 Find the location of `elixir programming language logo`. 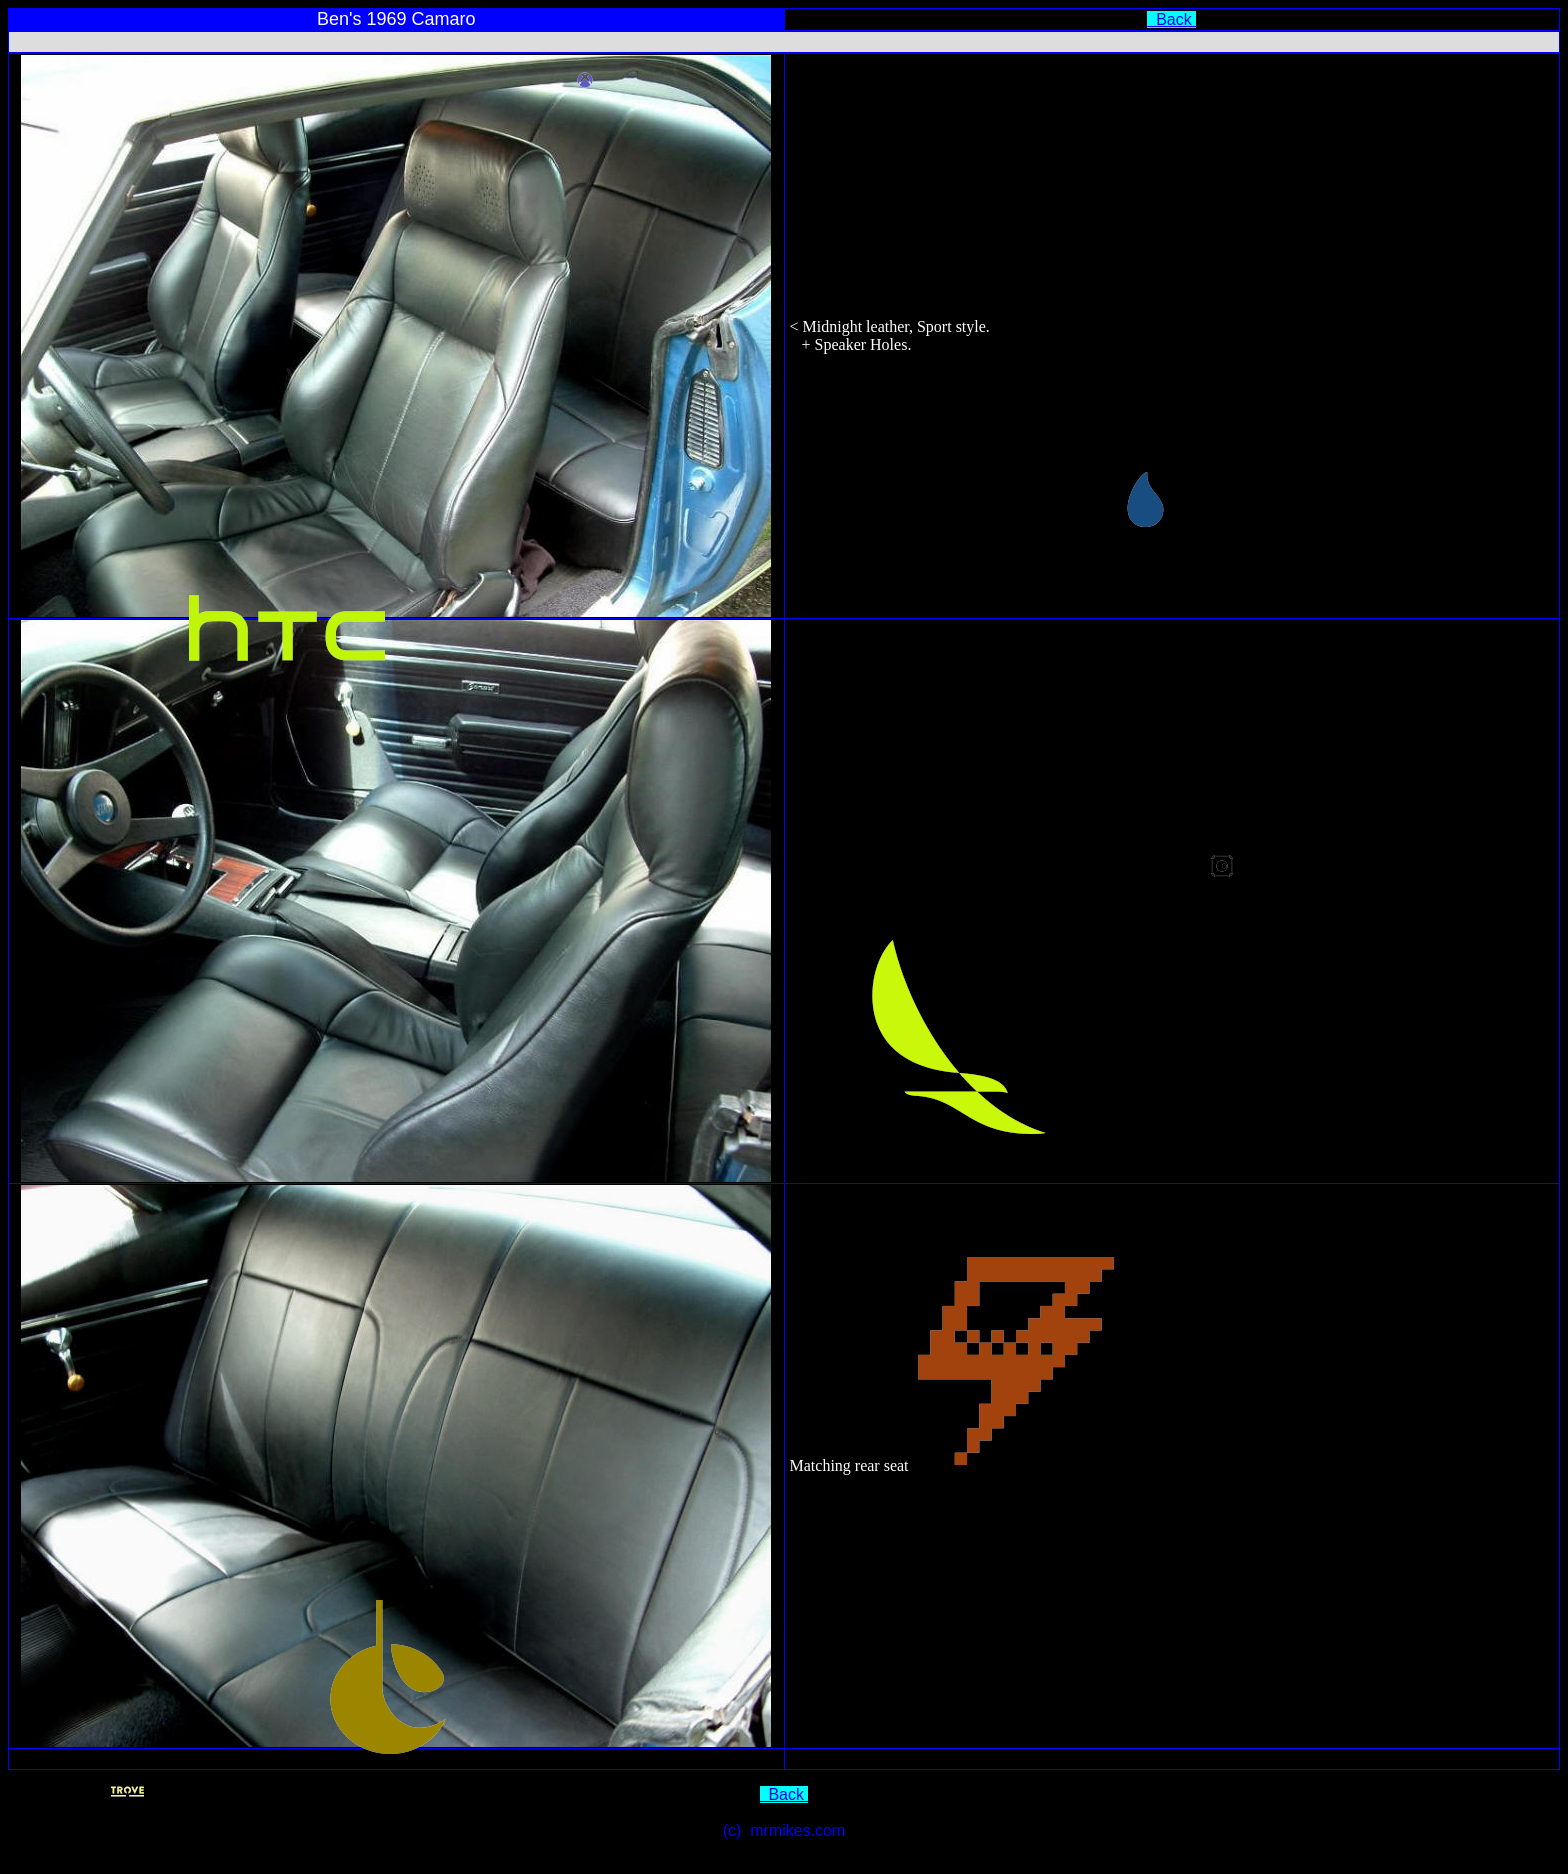

elixir programming language logo is located at coordinates (1145, 499).